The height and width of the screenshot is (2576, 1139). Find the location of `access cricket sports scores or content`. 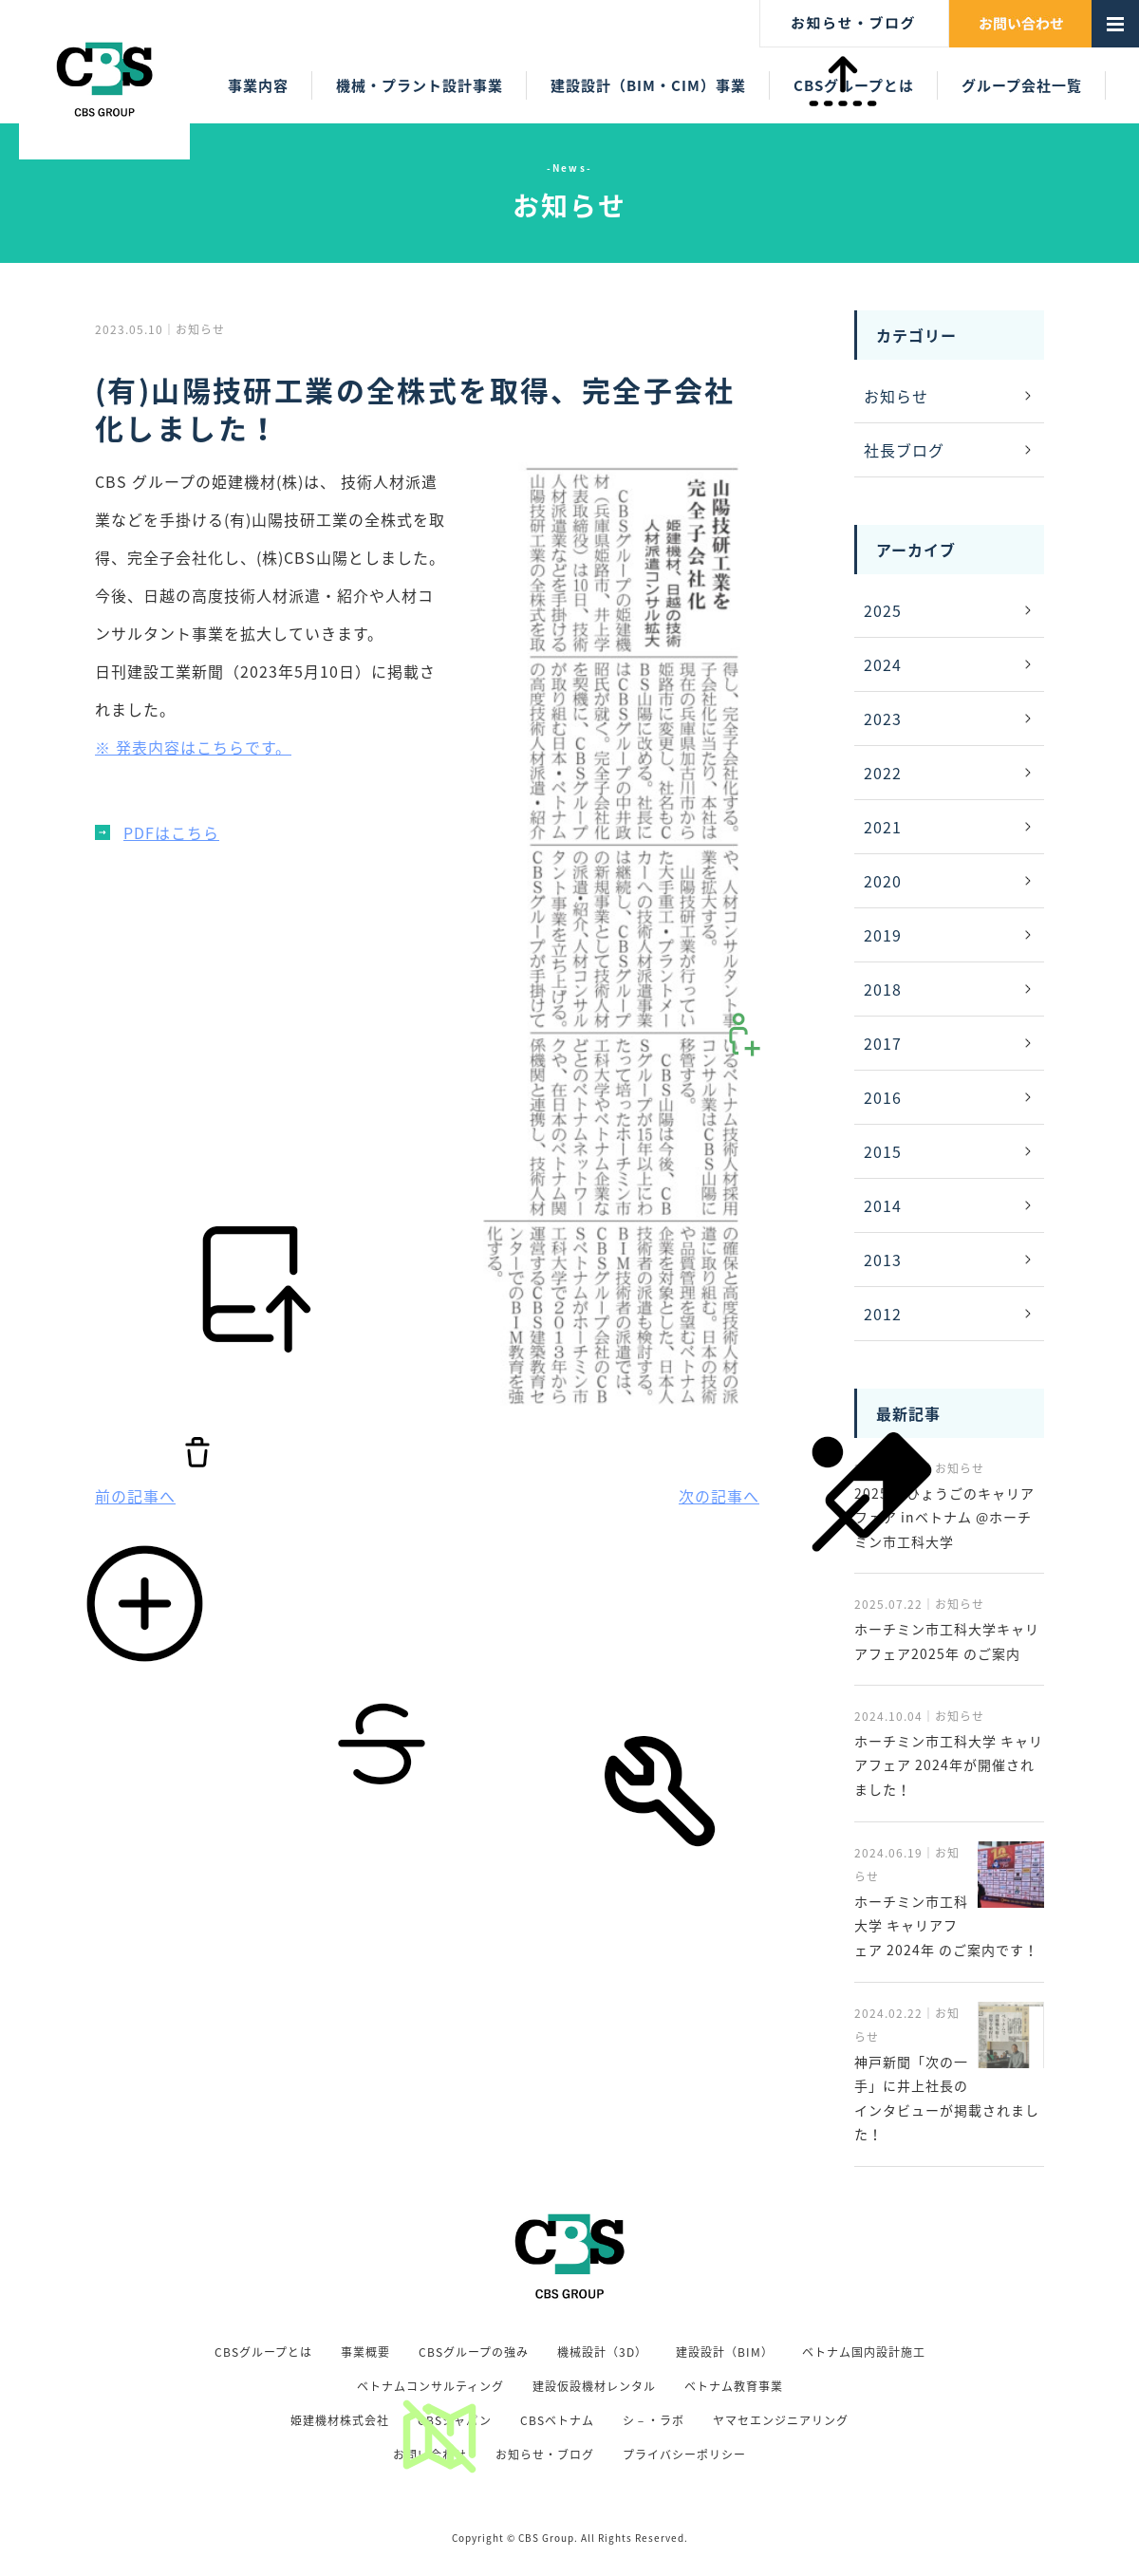

access cricket sports scores or content is located at coordinates (865, 1489).